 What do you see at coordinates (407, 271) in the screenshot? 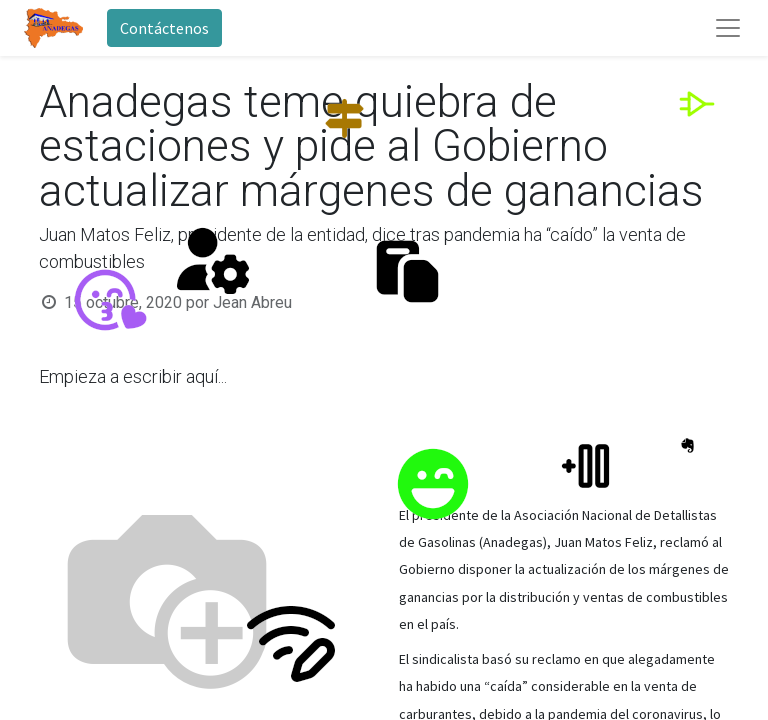
I see `copy content to clipboard` at bounding box center [407, 271].